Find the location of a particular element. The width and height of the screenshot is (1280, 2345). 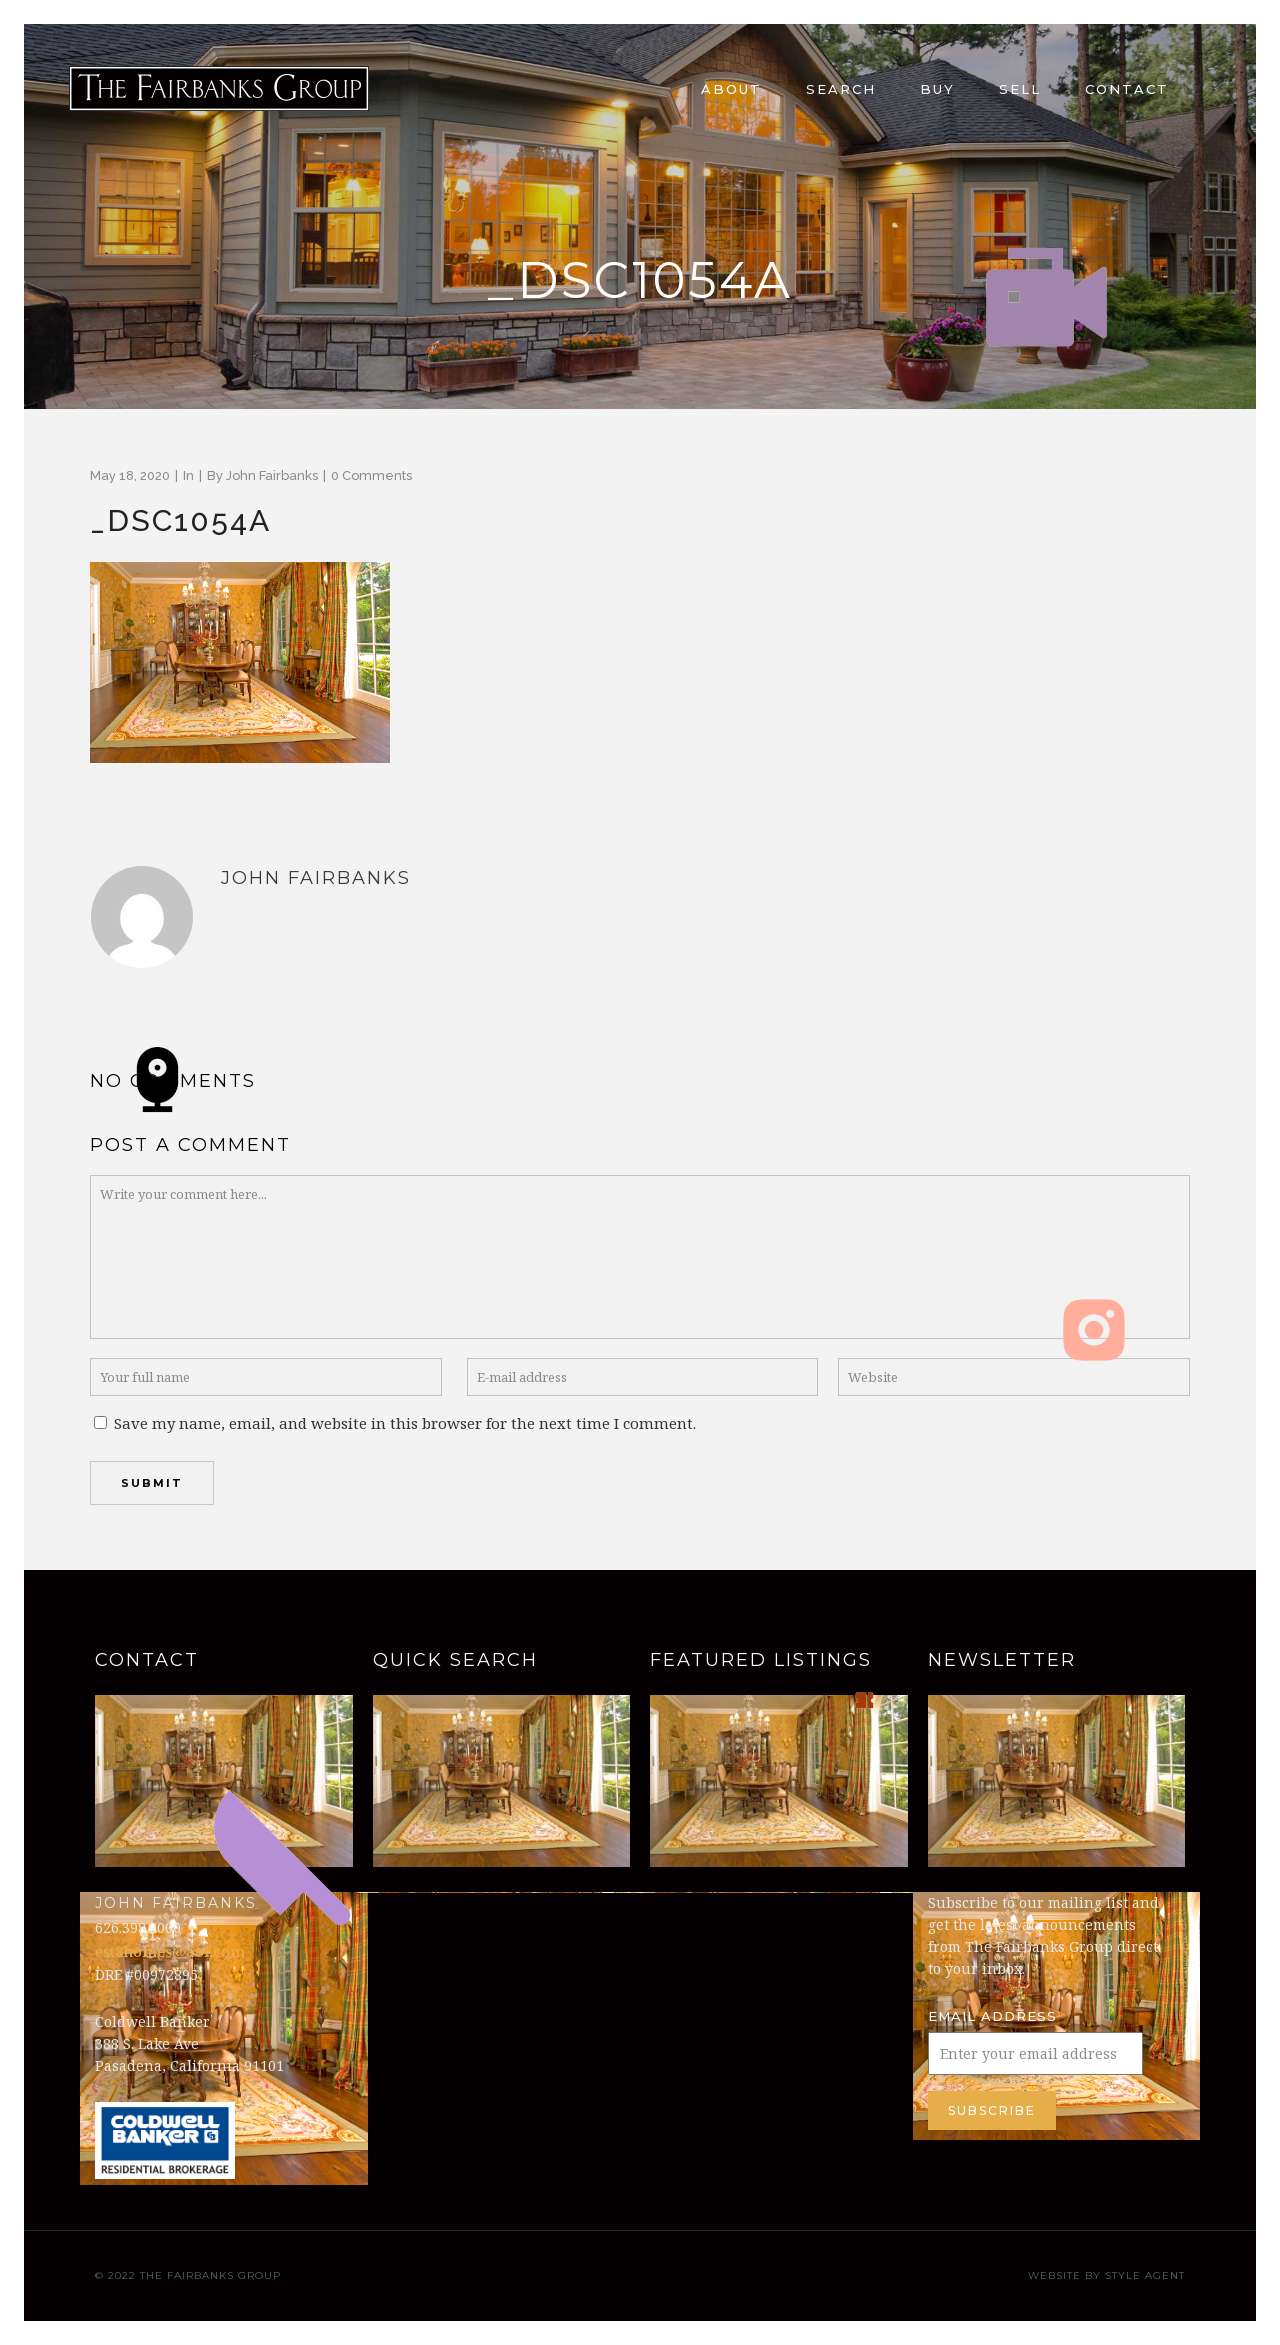

open instagram app is located at coordinates (1094, 1330).